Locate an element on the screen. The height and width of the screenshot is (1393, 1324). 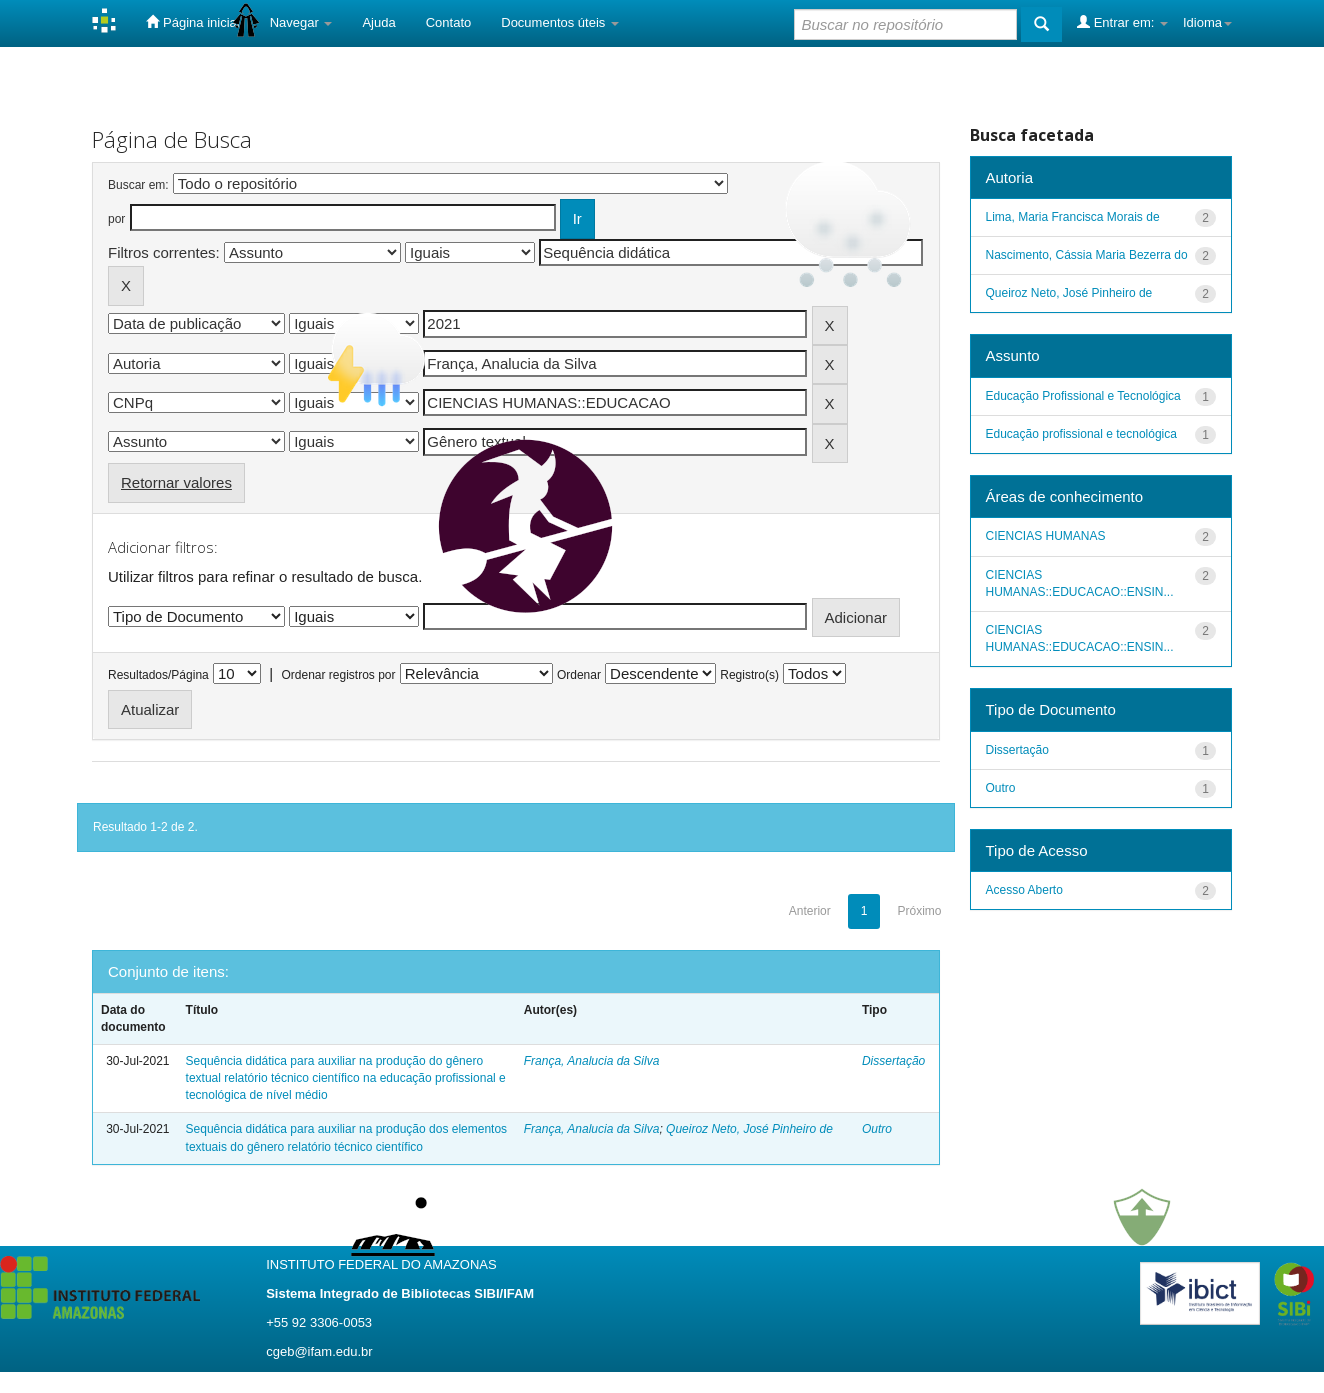
select robe or cloak equipment is located at coordinates (246, 20).